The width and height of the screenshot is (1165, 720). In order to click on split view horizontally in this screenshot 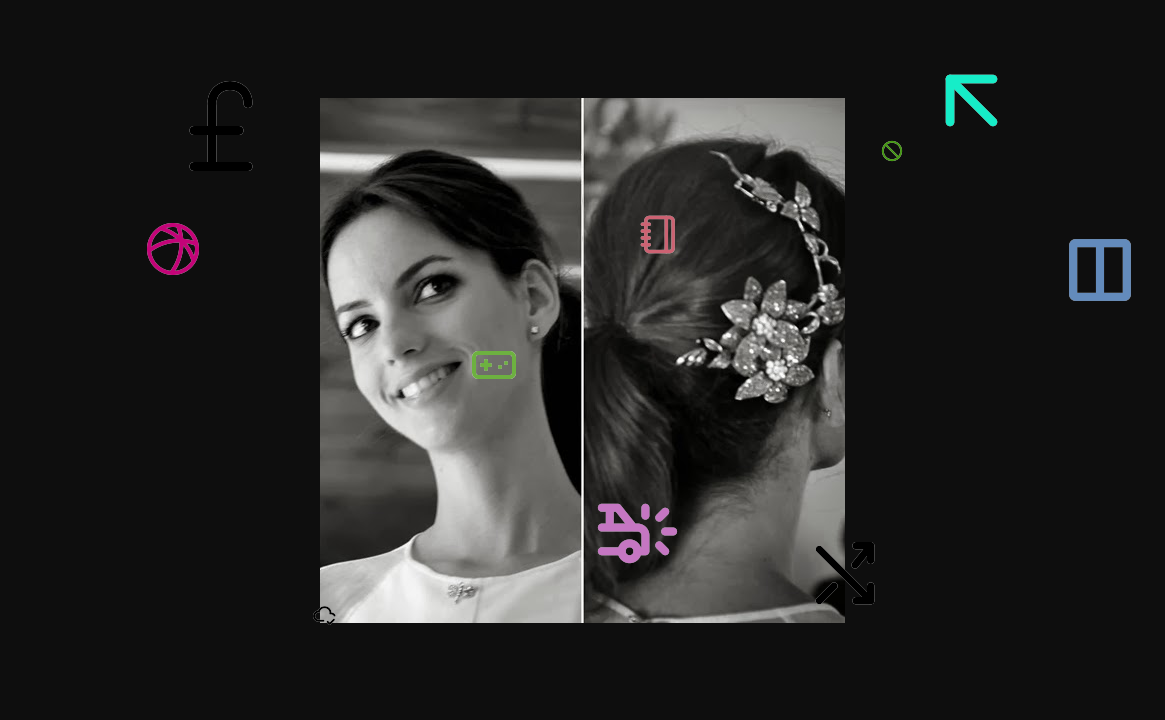, I will do `click(1100, 270)`.